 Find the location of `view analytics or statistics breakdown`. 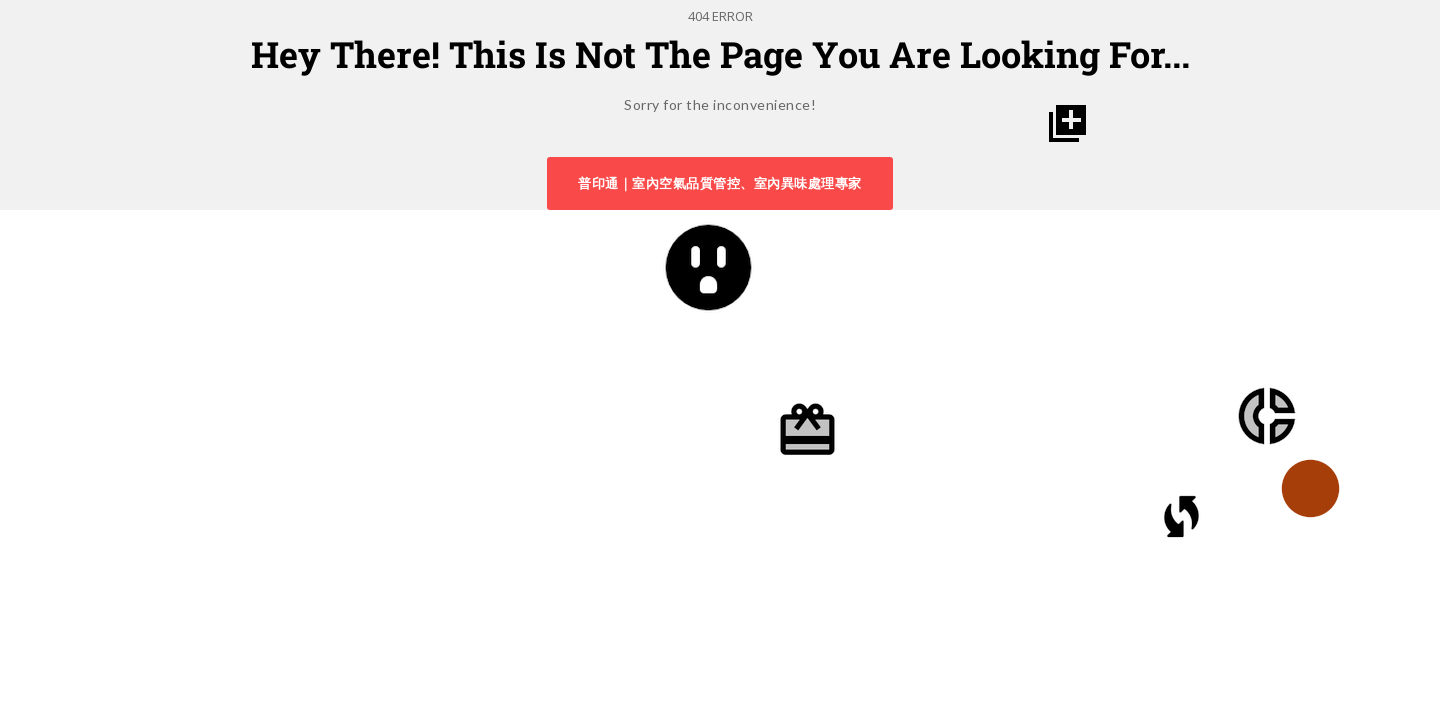

view analytics or statistics breakdown is located at coordinates (1267, 416).